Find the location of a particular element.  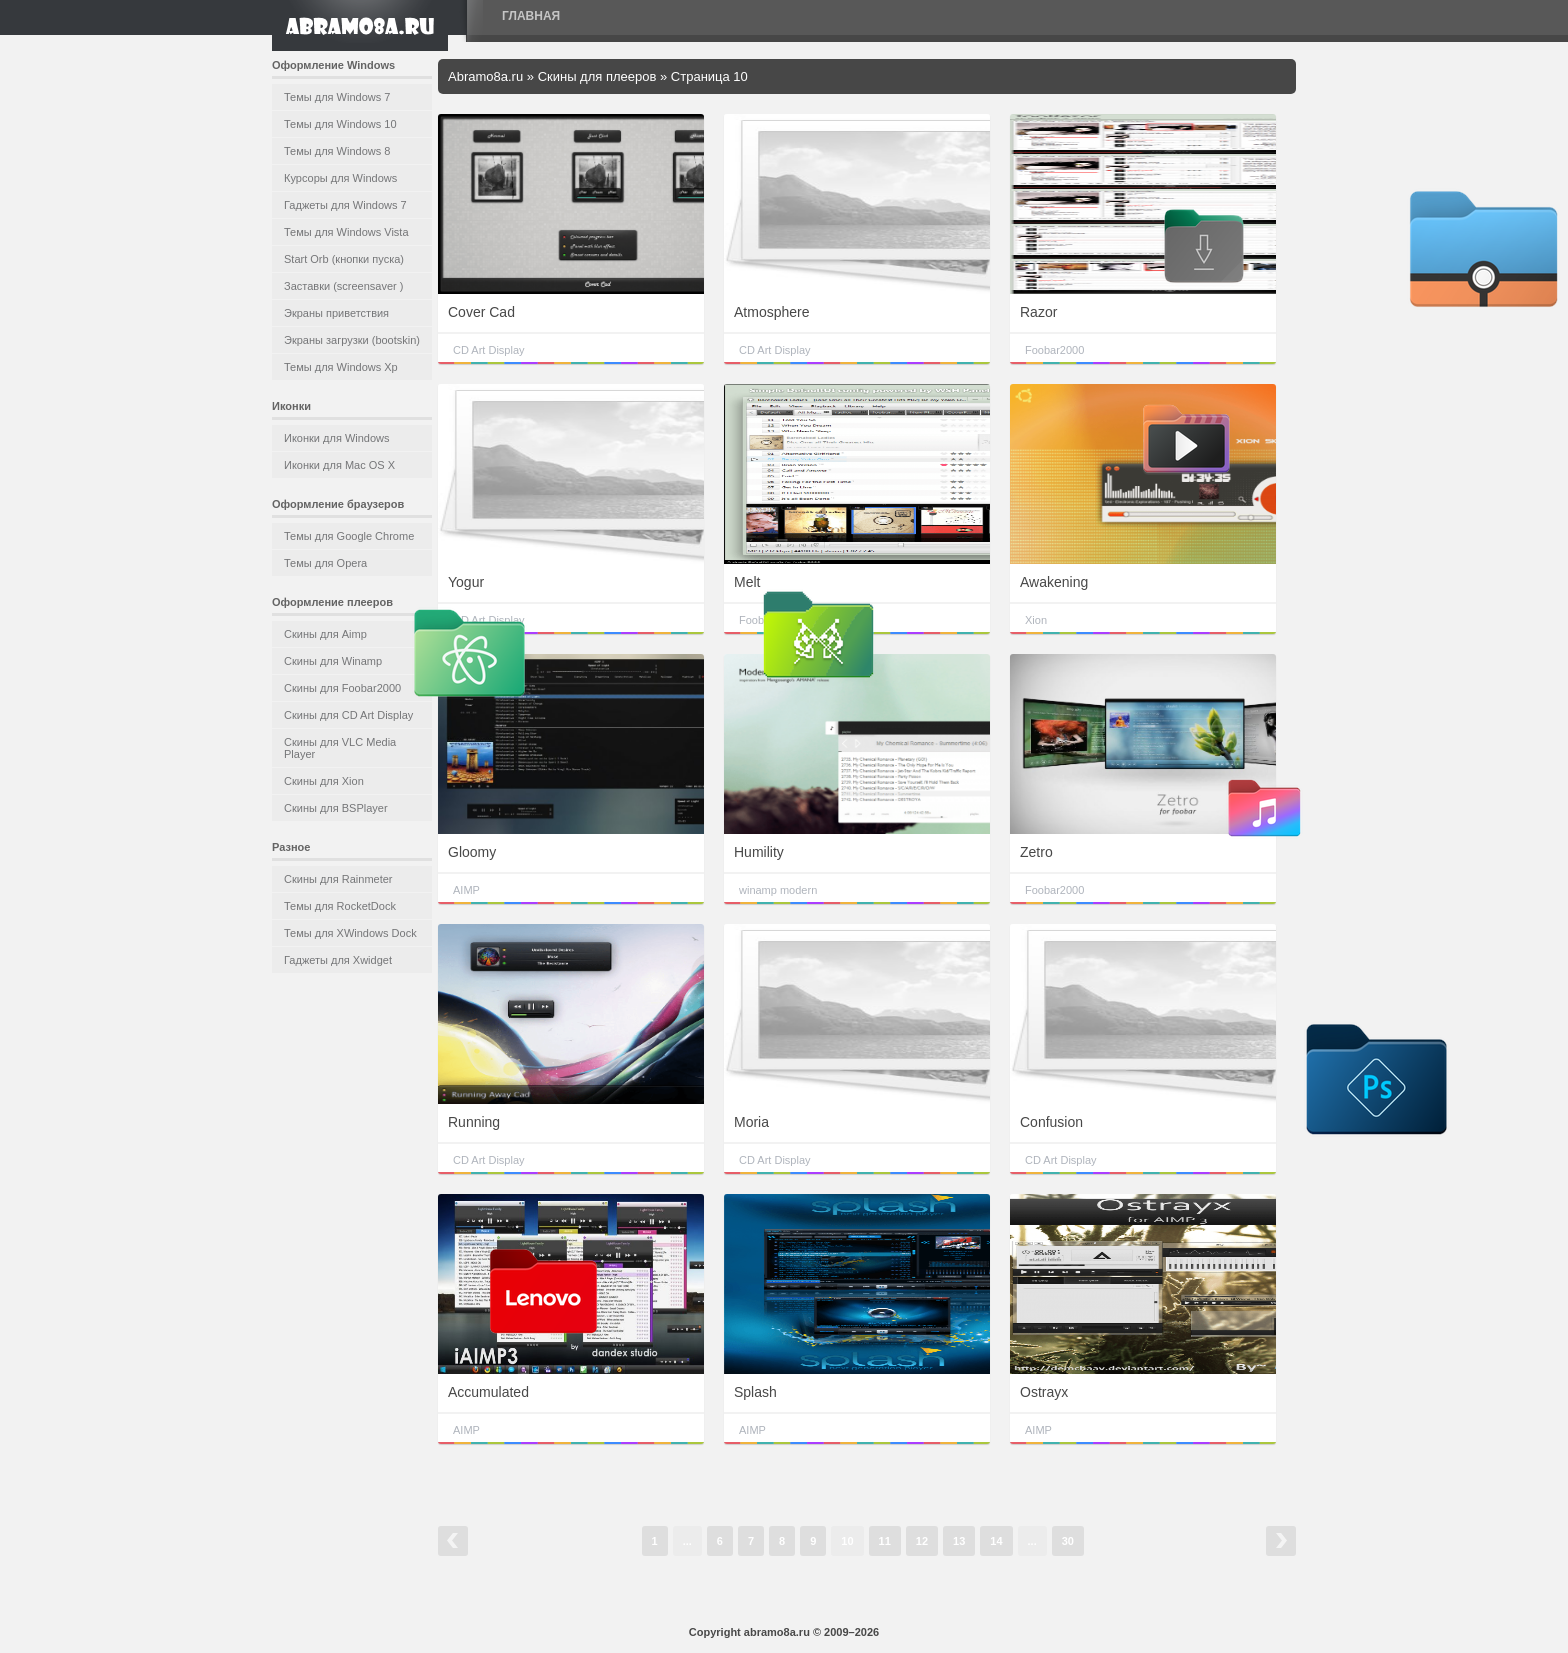

folder containing pokémon typing game files is located at coordinates (1483, 253).